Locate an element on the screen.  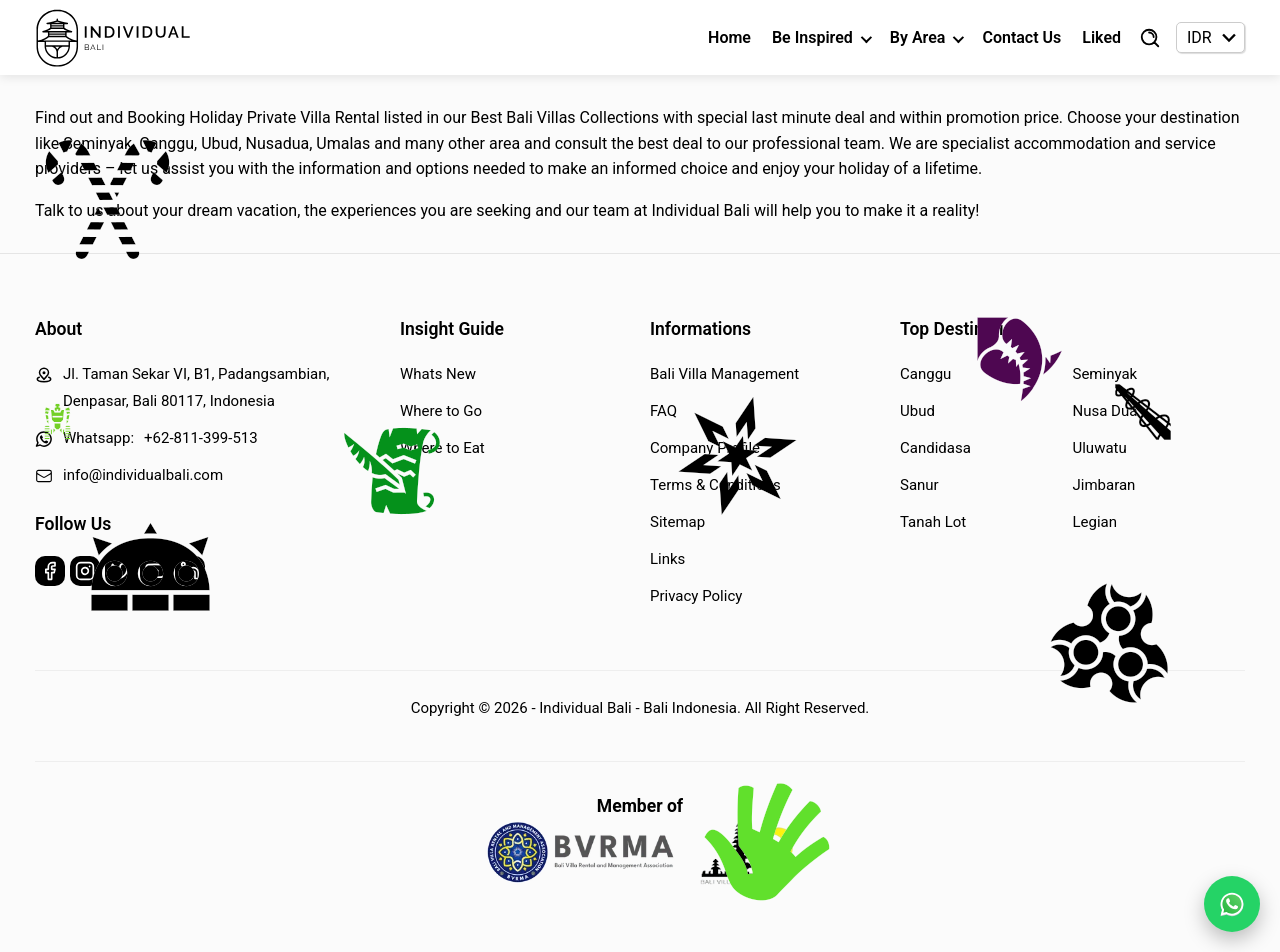
access robot or drone controls is located at coordinates (57, 421).